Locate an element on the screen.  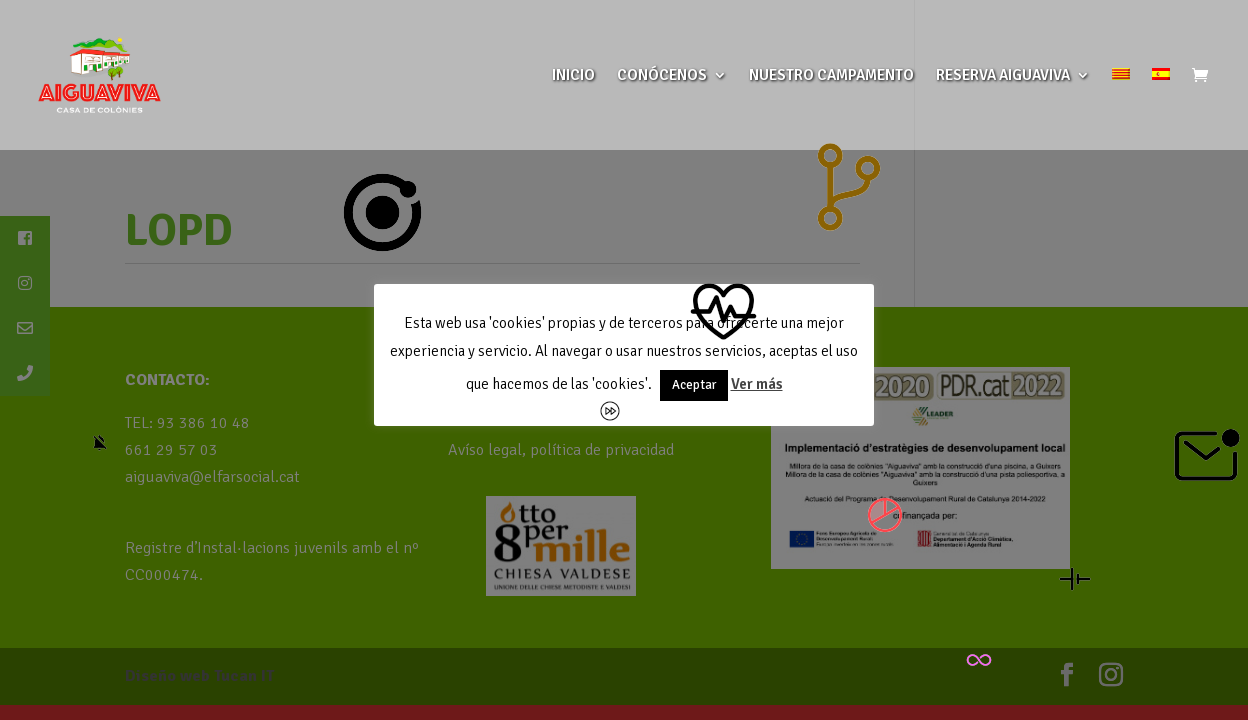
indicates unread email in inbox is located at coordinates (1206, 456).